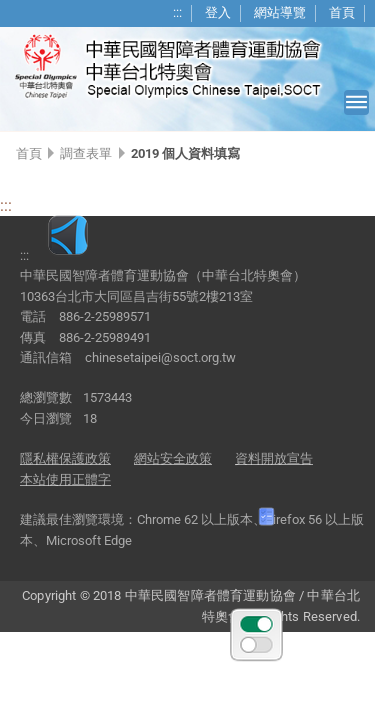 This screenshot has height=720, width=375. I want to click on open Adobe Acrobat Reader, so click(68, 235).